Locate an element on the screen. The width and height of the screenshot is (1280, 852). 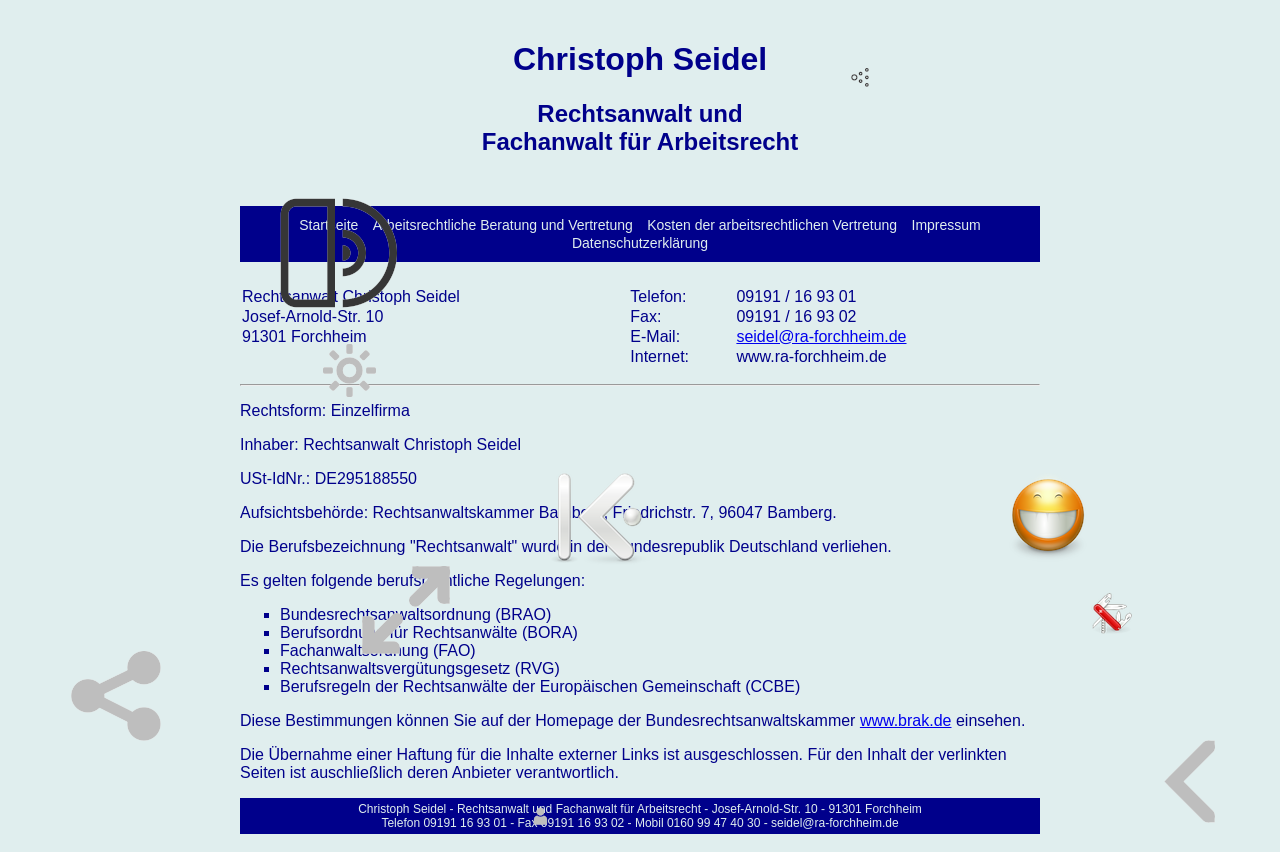
view unplayed albums in your music library is located at coordinates (335, 253).